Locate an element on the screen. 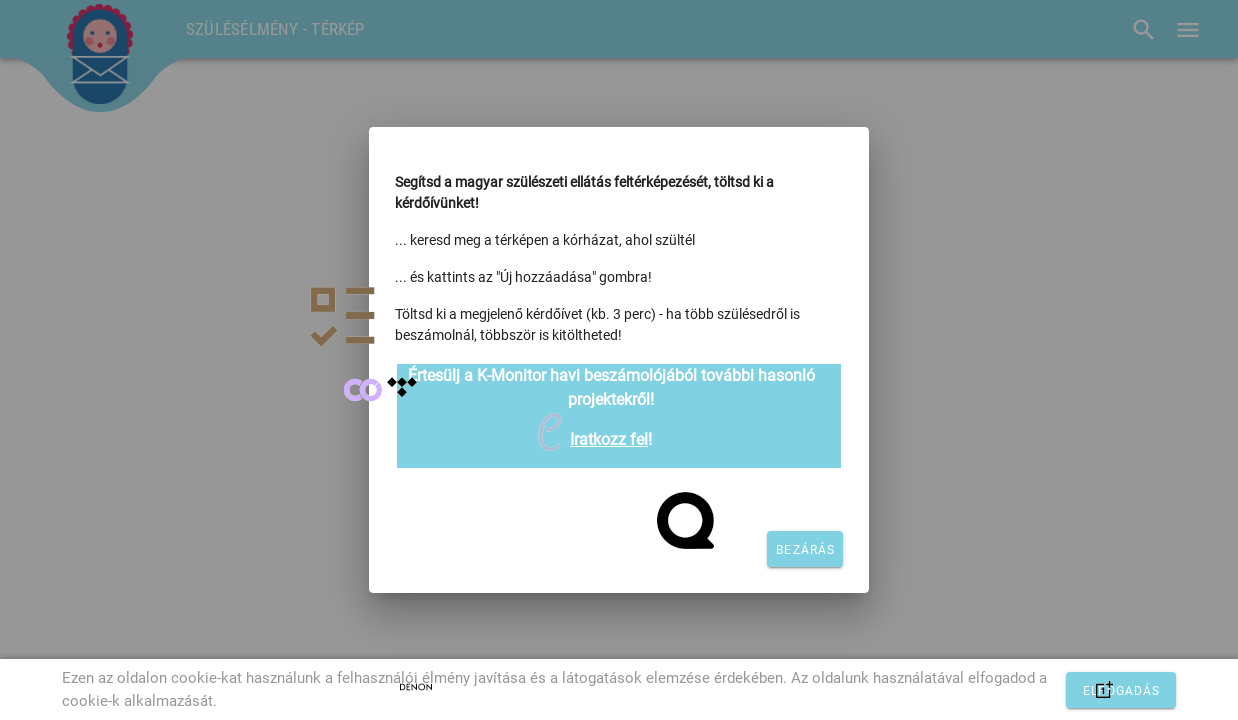 Image resolution: width=1238 pixels, height=720 pixels. view completed tasks in a checklist is located at coordinates (342, 315).